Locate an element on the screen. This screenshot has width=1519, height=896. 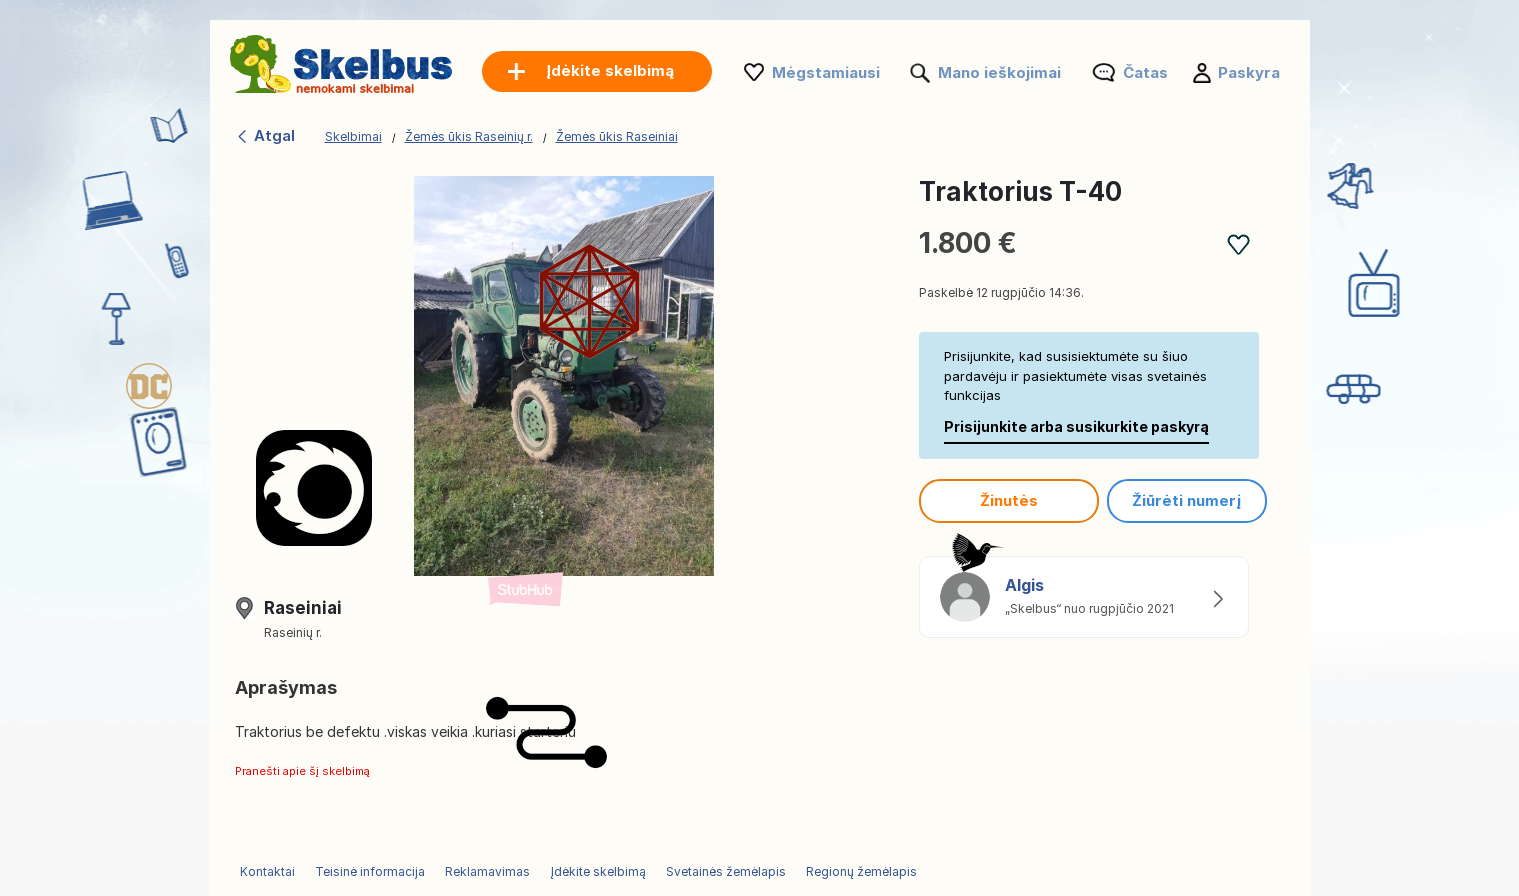
OpenJS Foundation logo is located at coordinates (589, 301).